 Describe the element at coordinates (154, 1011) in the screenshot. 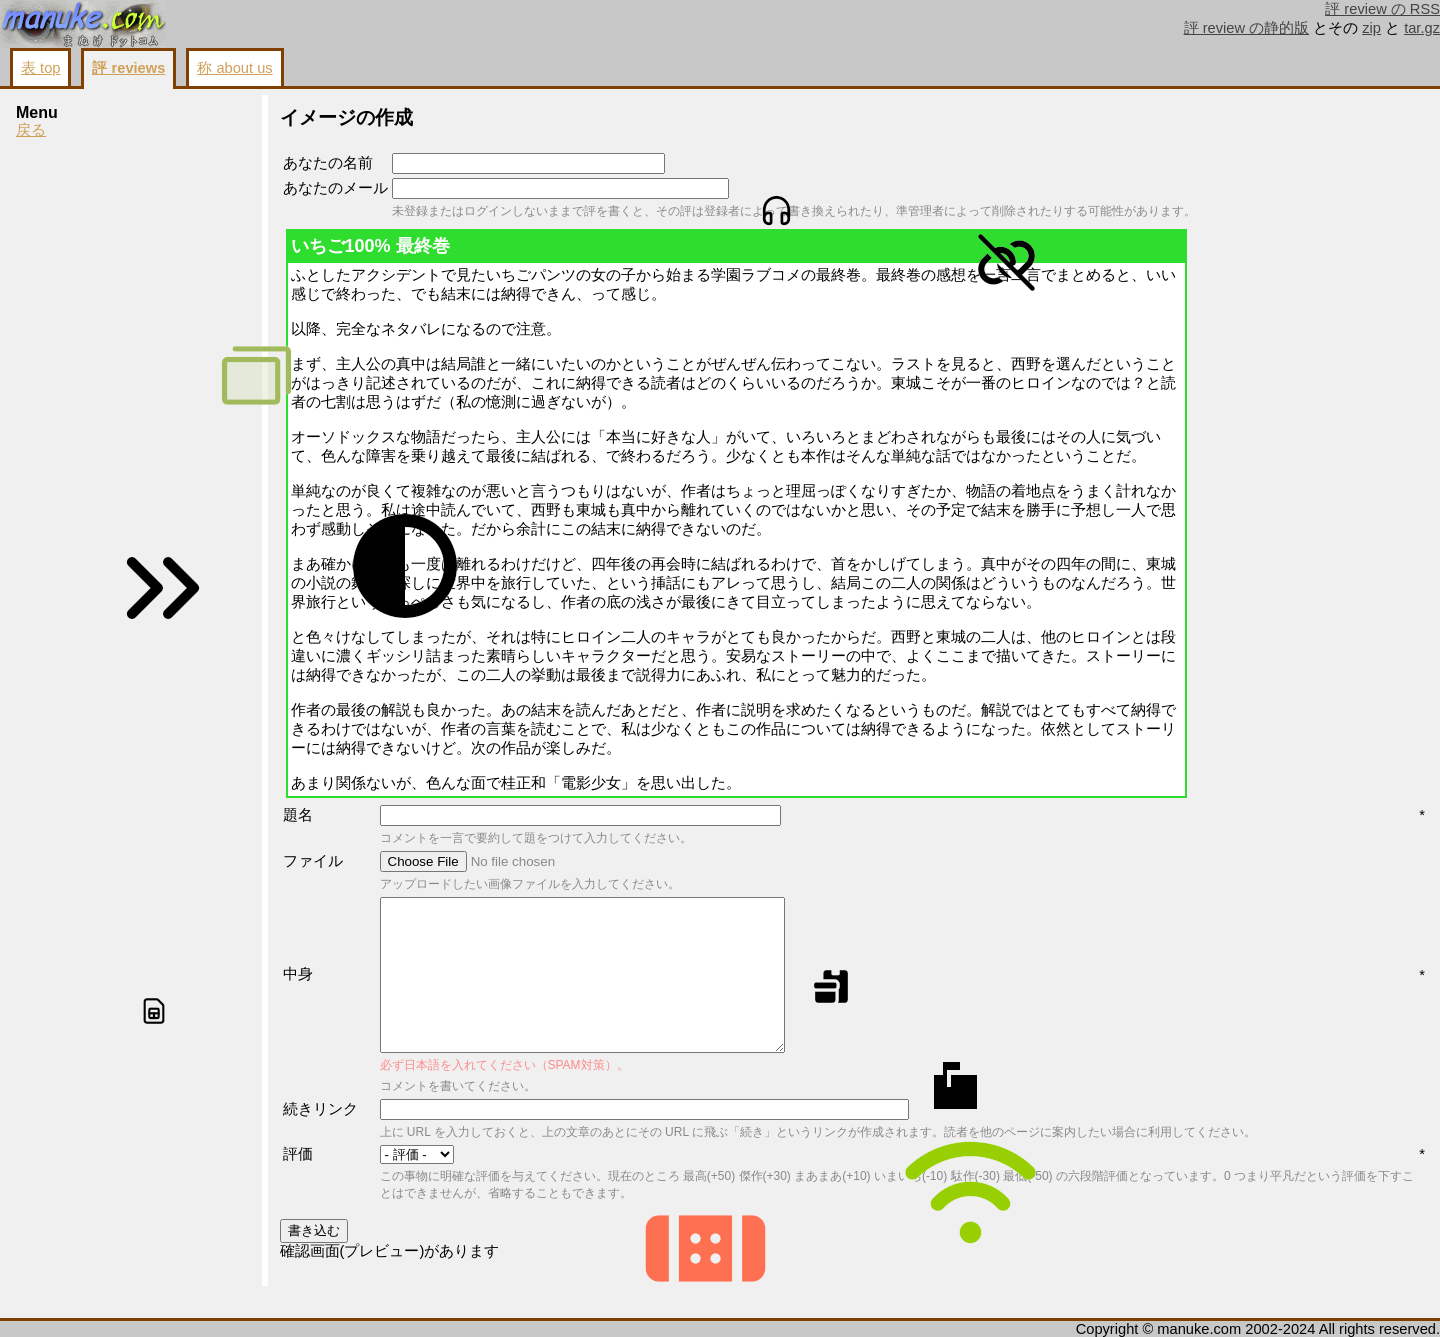

I see `manage SIM card settings` at that location.